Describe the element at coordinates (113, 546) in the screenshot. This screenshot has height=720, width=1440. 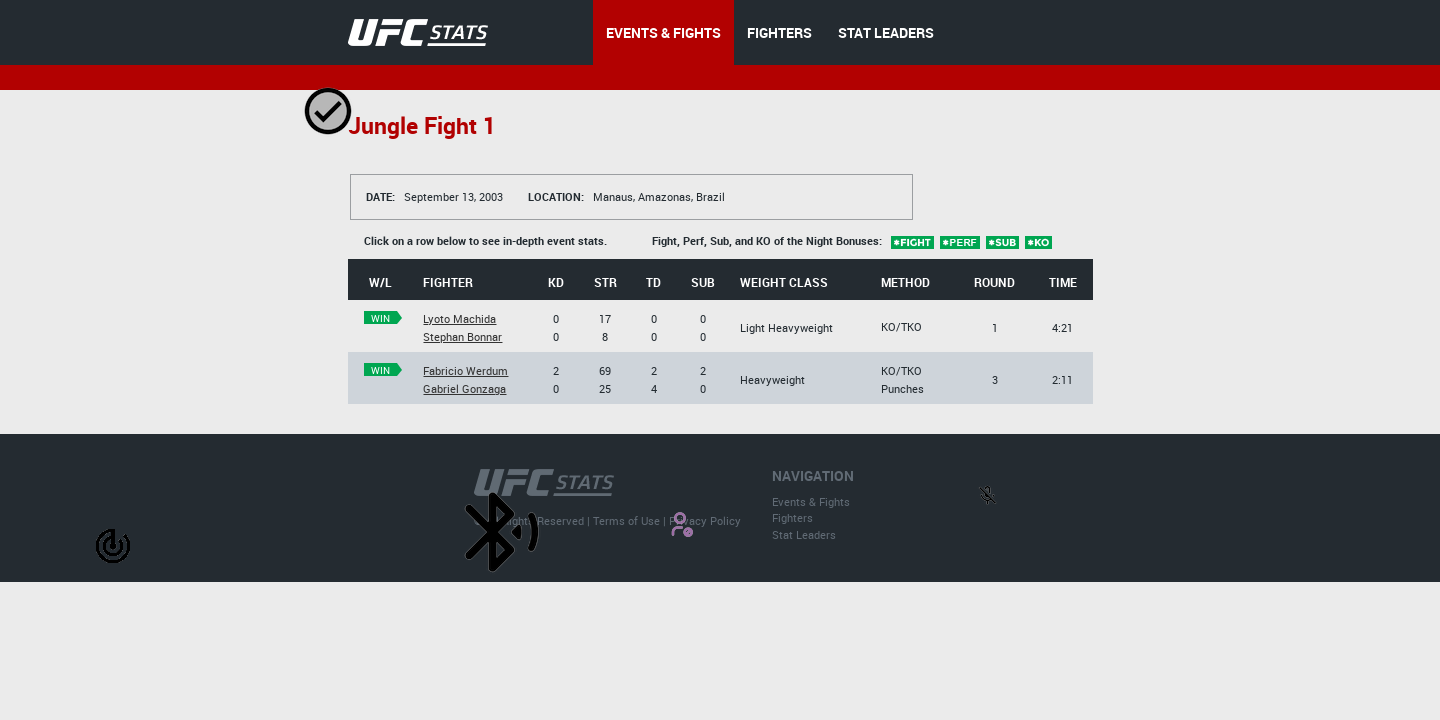
I see `track changes or revisions in a document` at that location.